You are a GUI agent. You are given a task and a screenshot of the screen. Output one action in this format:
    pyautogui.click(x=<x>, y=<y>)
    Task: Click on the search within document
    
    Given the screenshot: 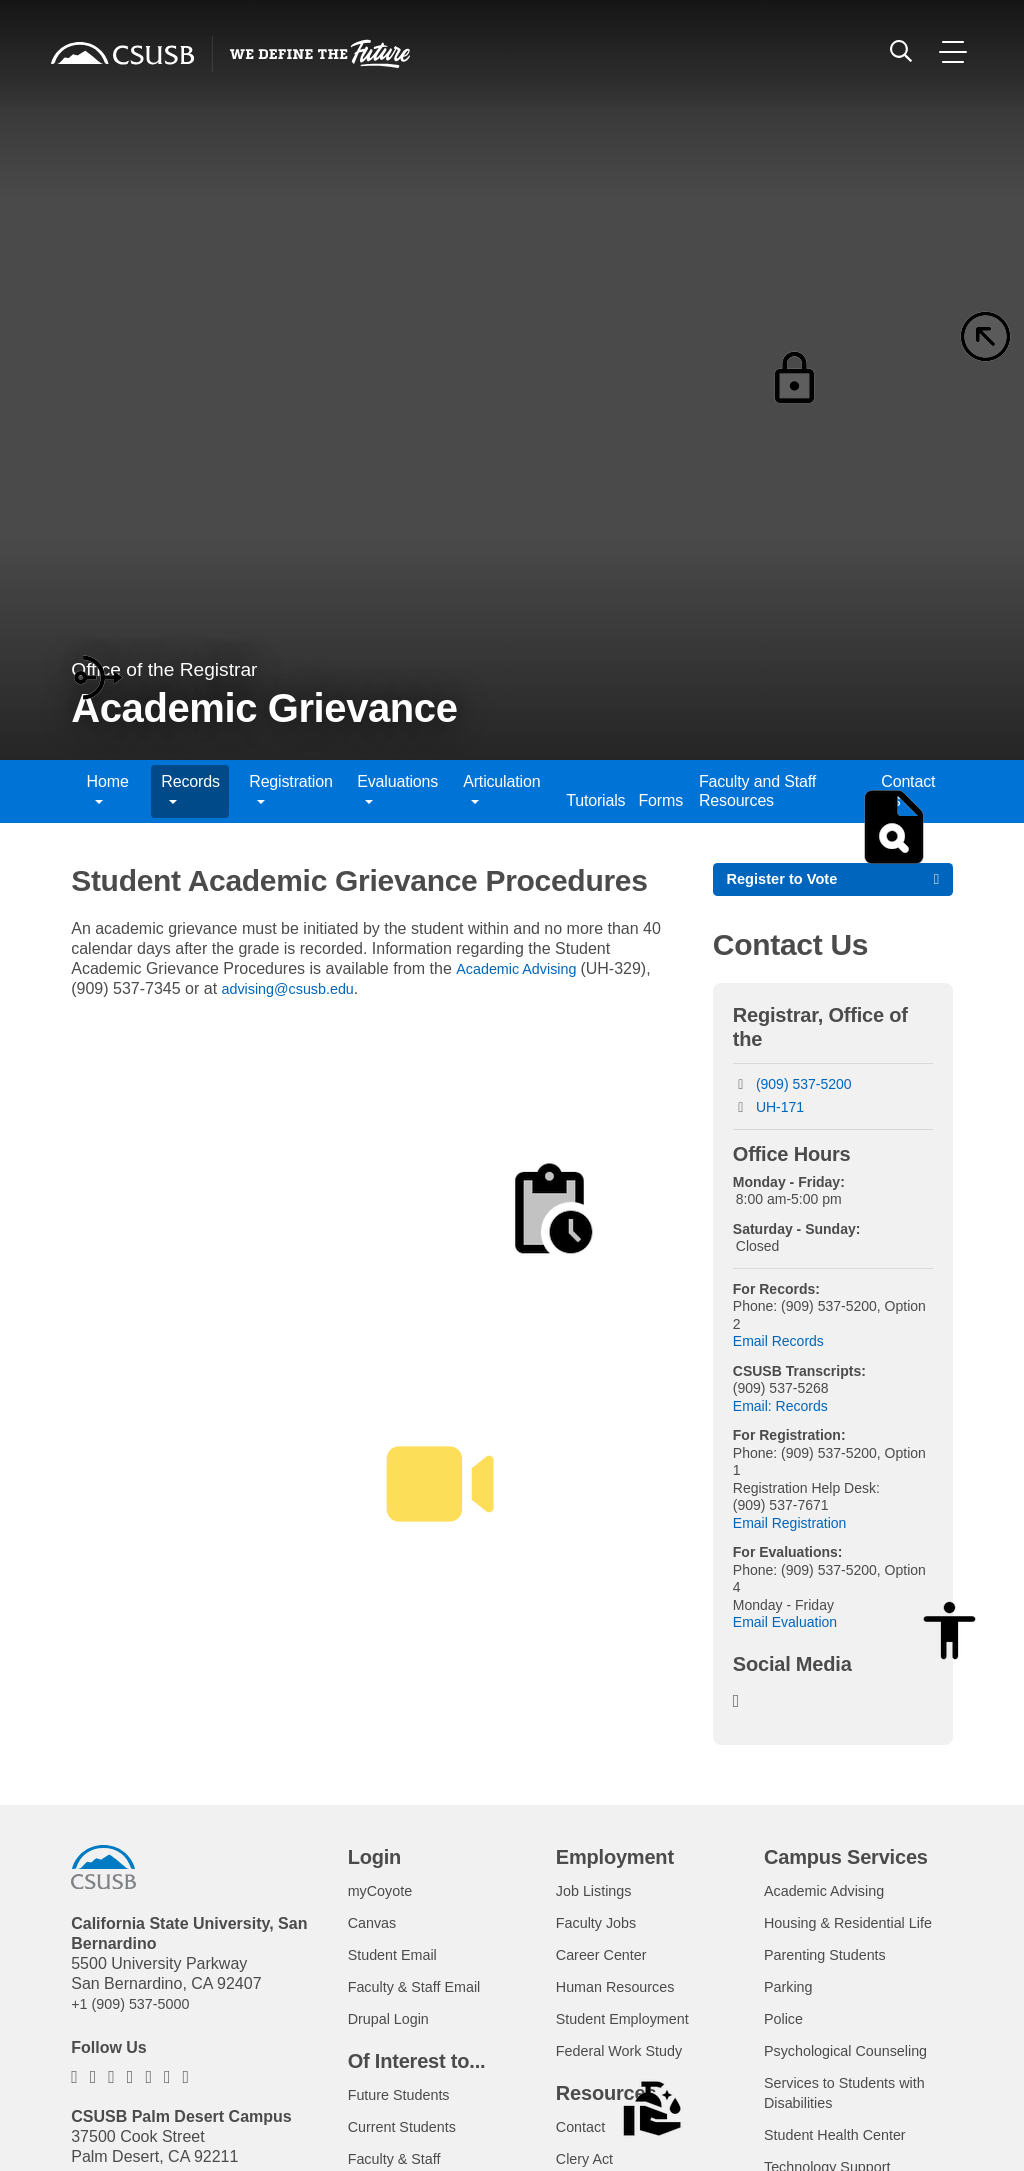 What is the action you would take?
    pyautogui.click(x=894, y=827)
    